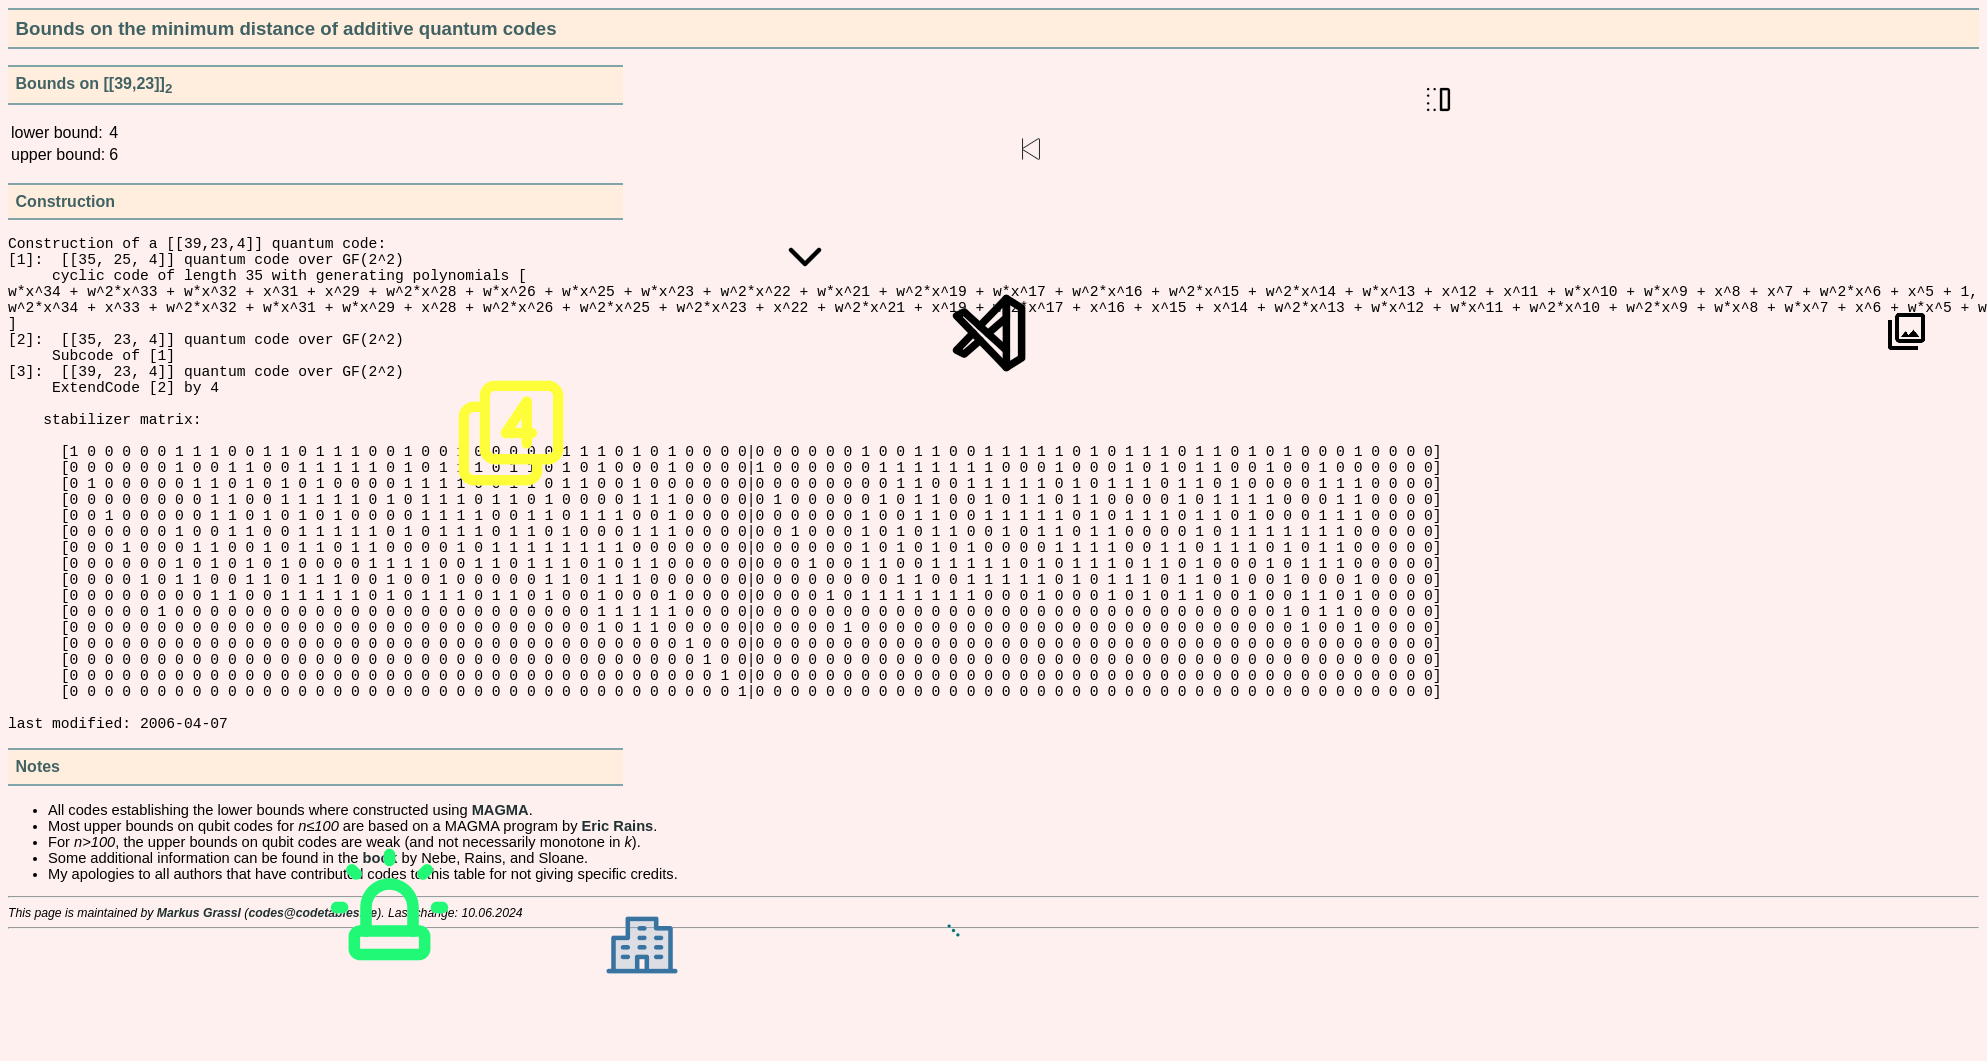 This screenshot has height=1061, width=1987. I want to click on more options menu, so click(953, 930).